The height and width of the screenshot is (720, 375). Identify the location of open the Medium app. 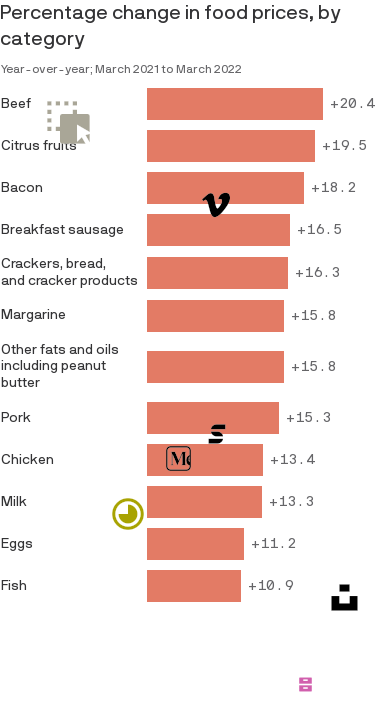
(178, 458).